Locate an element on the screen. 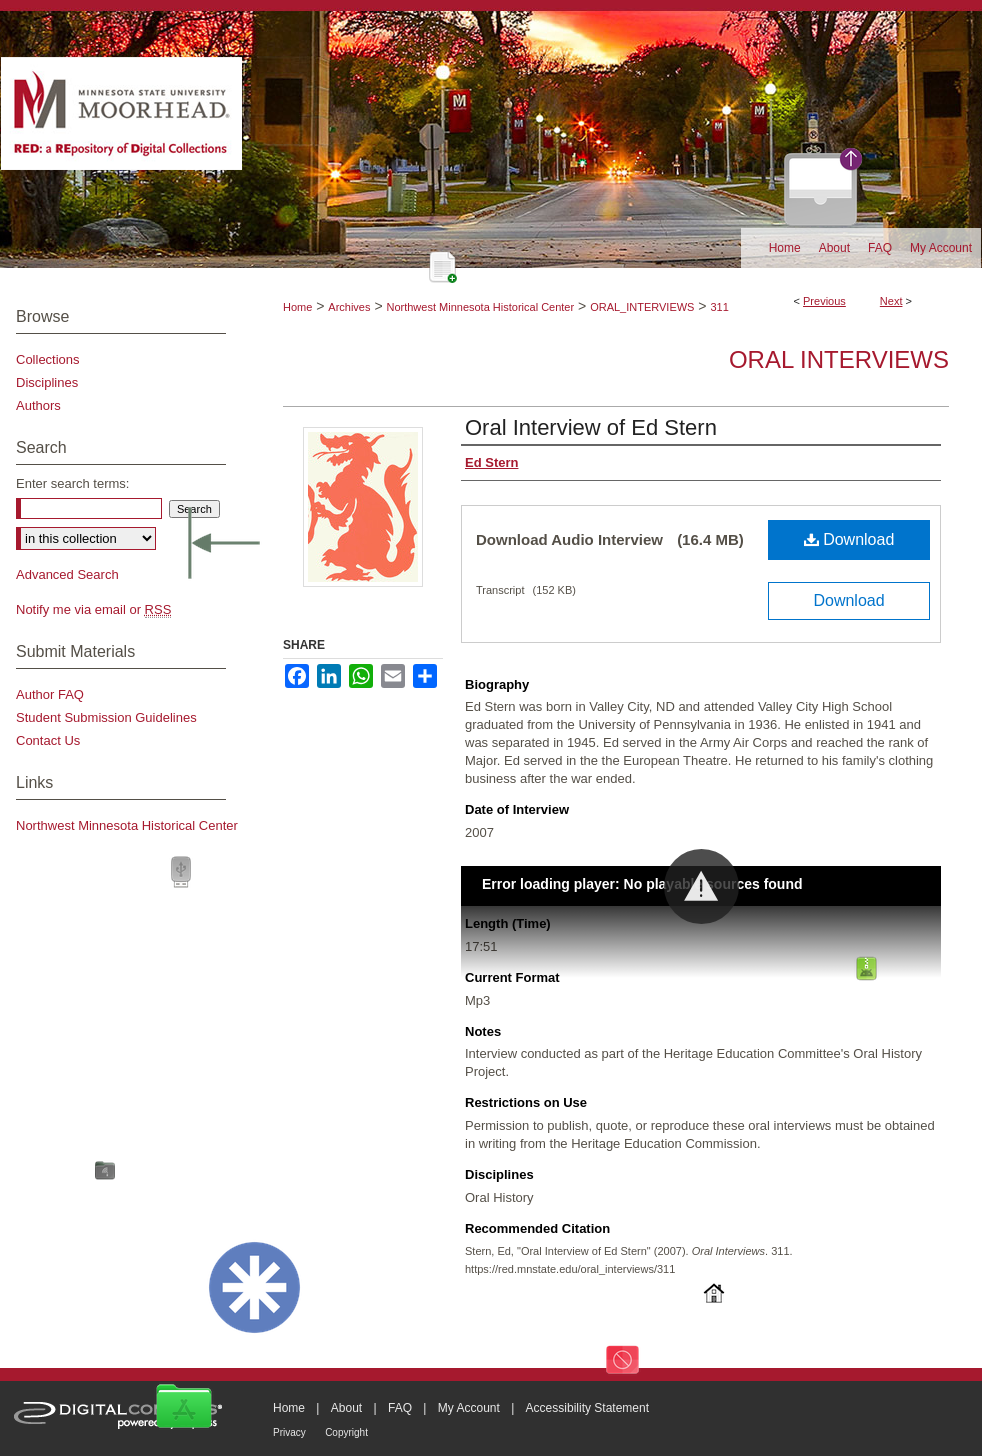 Image resolution: width=982 pixels, height=1456 pixels. generic badge or emblem indicator is located at coordinates (254, 1287).